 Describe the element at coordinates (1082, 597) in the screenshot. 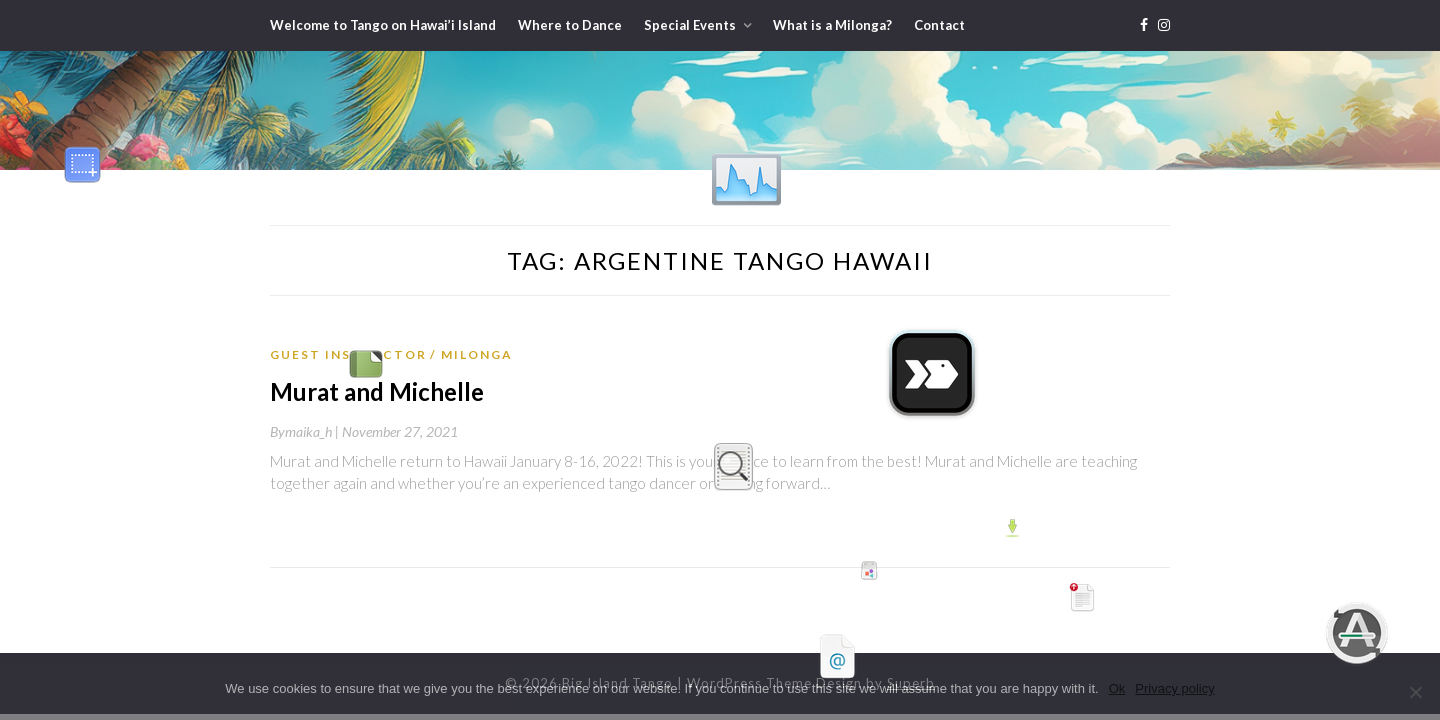

I see `send a file via bluetooth` at that location.